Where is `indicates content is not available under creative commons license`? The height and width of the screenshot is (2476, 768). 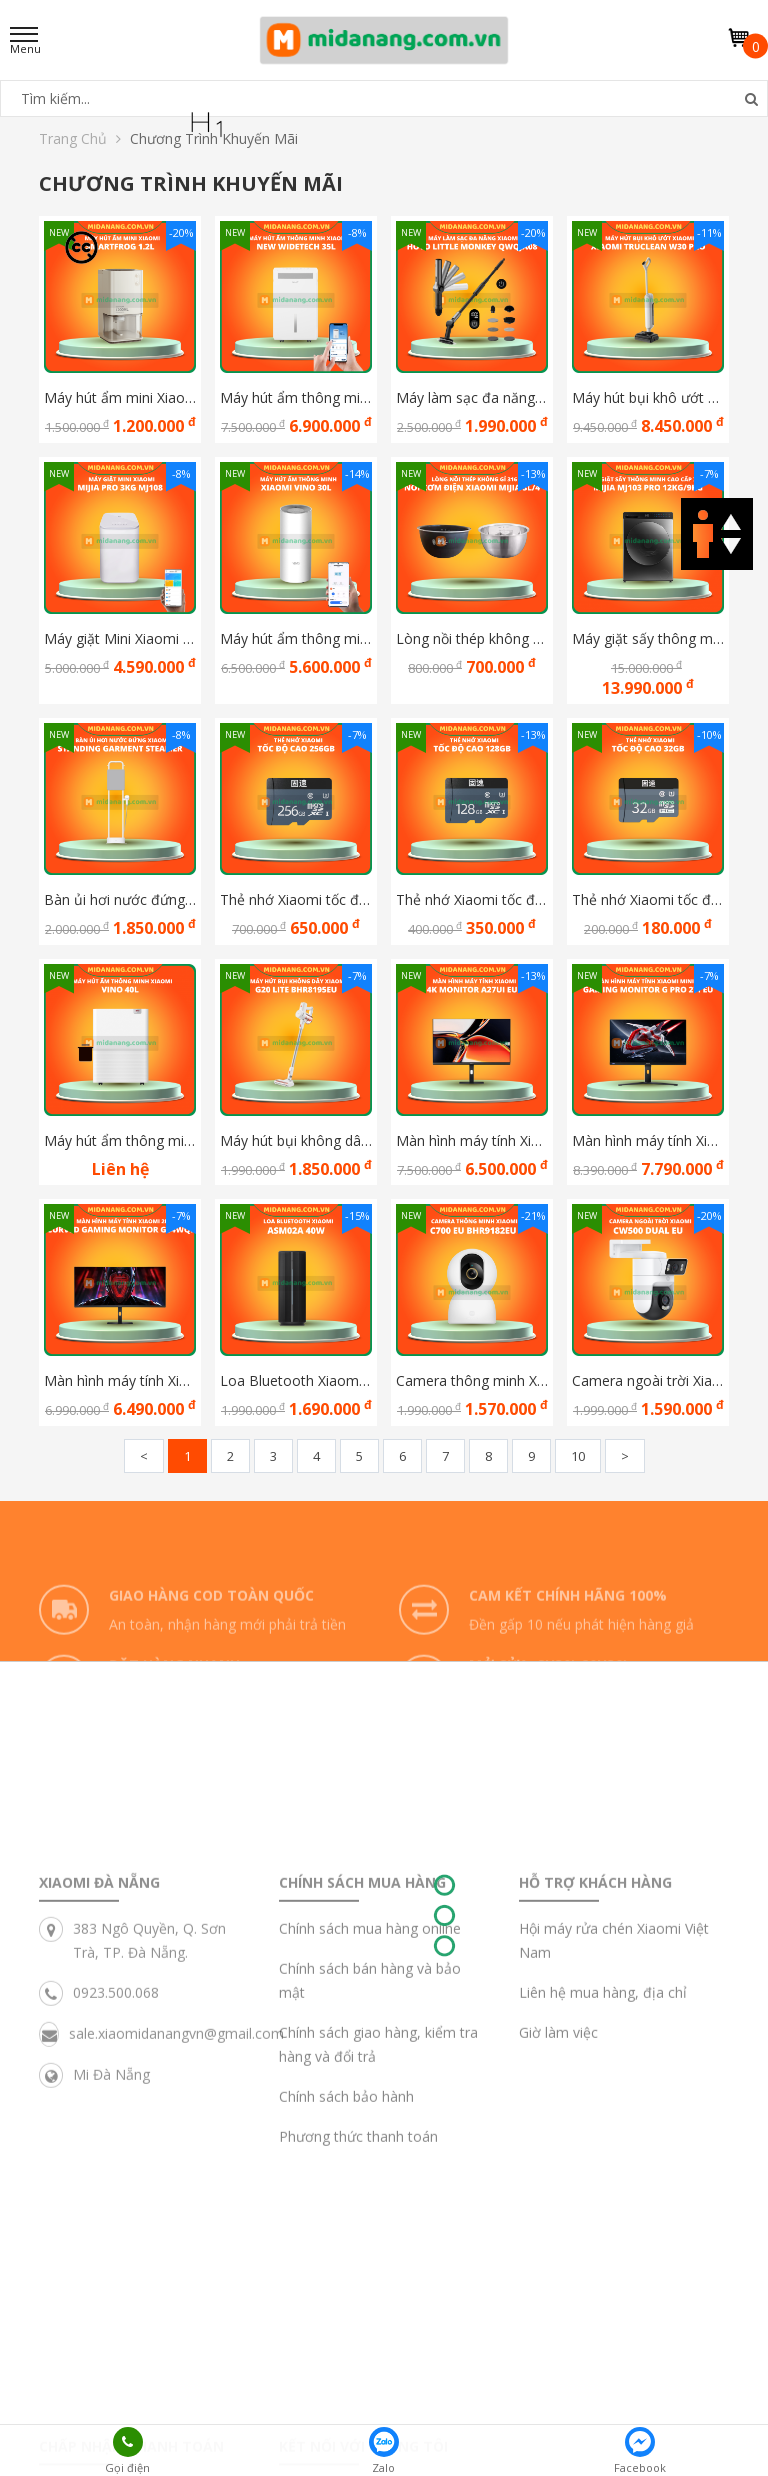
indicates content is not available under creative commons license is located at coordinates (81, 247).